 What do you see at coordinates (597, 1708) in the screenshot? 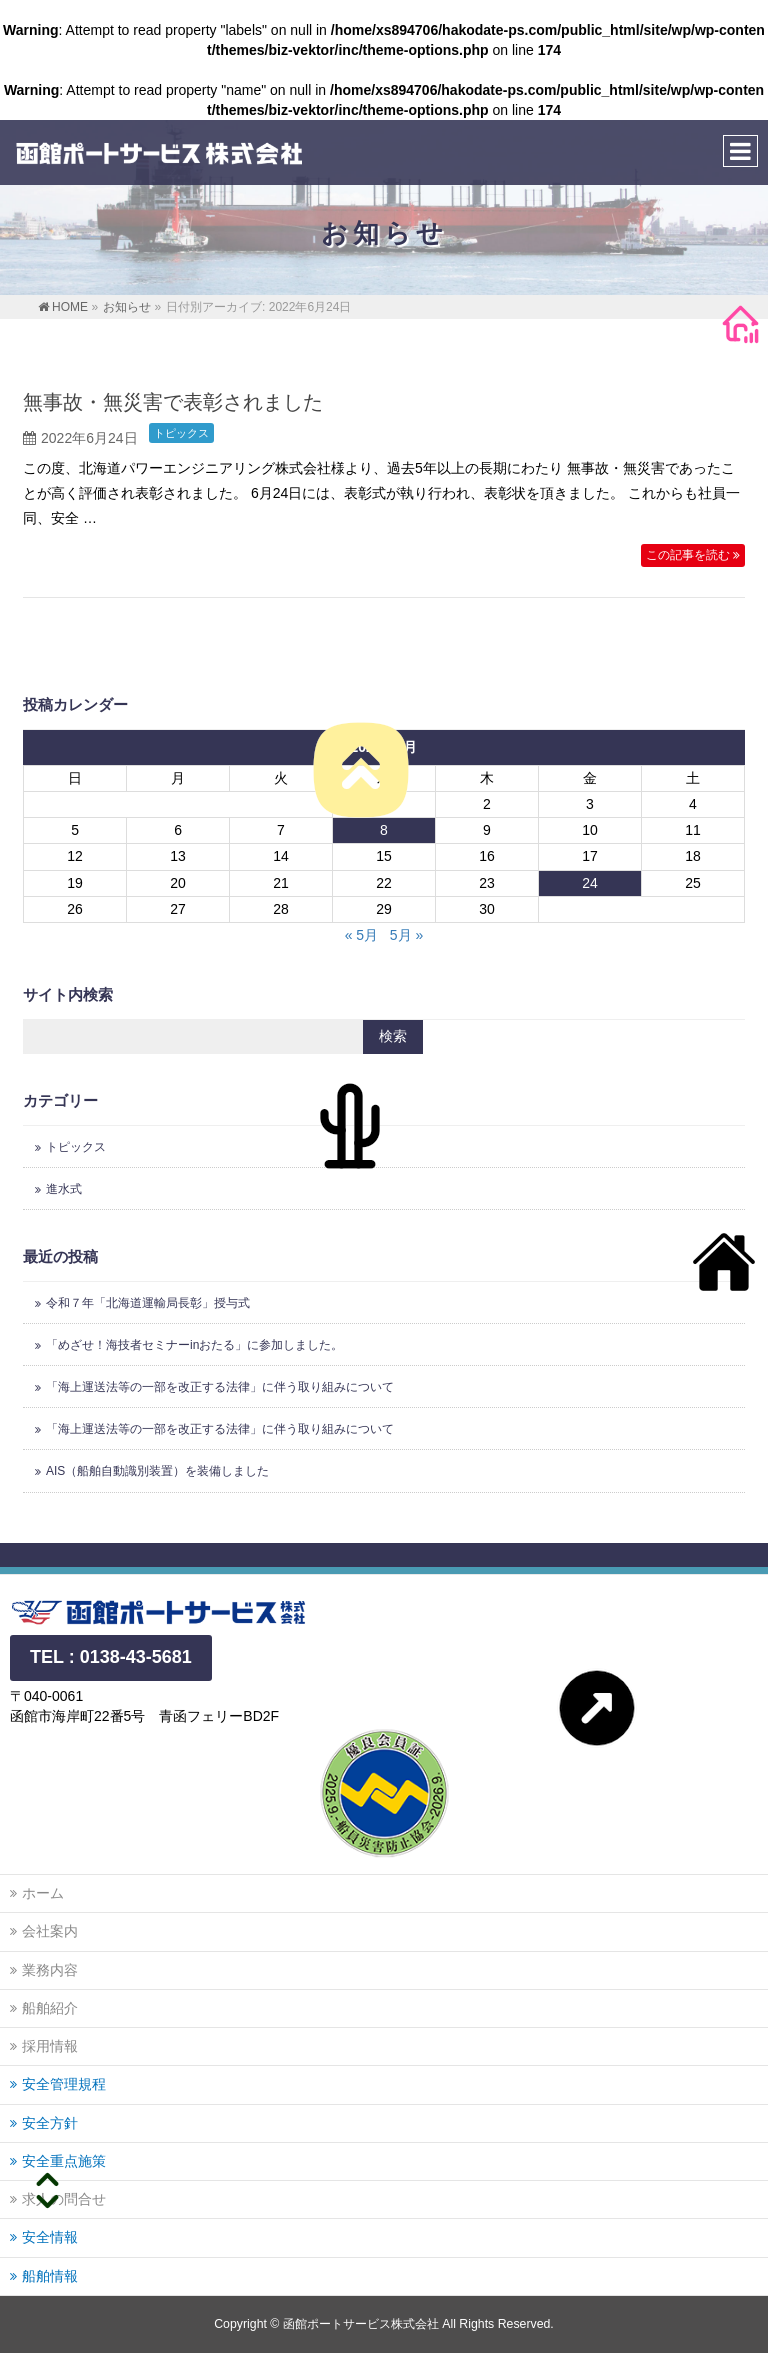
I see `open link in new tab or external window` at bounding box center [597, 1708].